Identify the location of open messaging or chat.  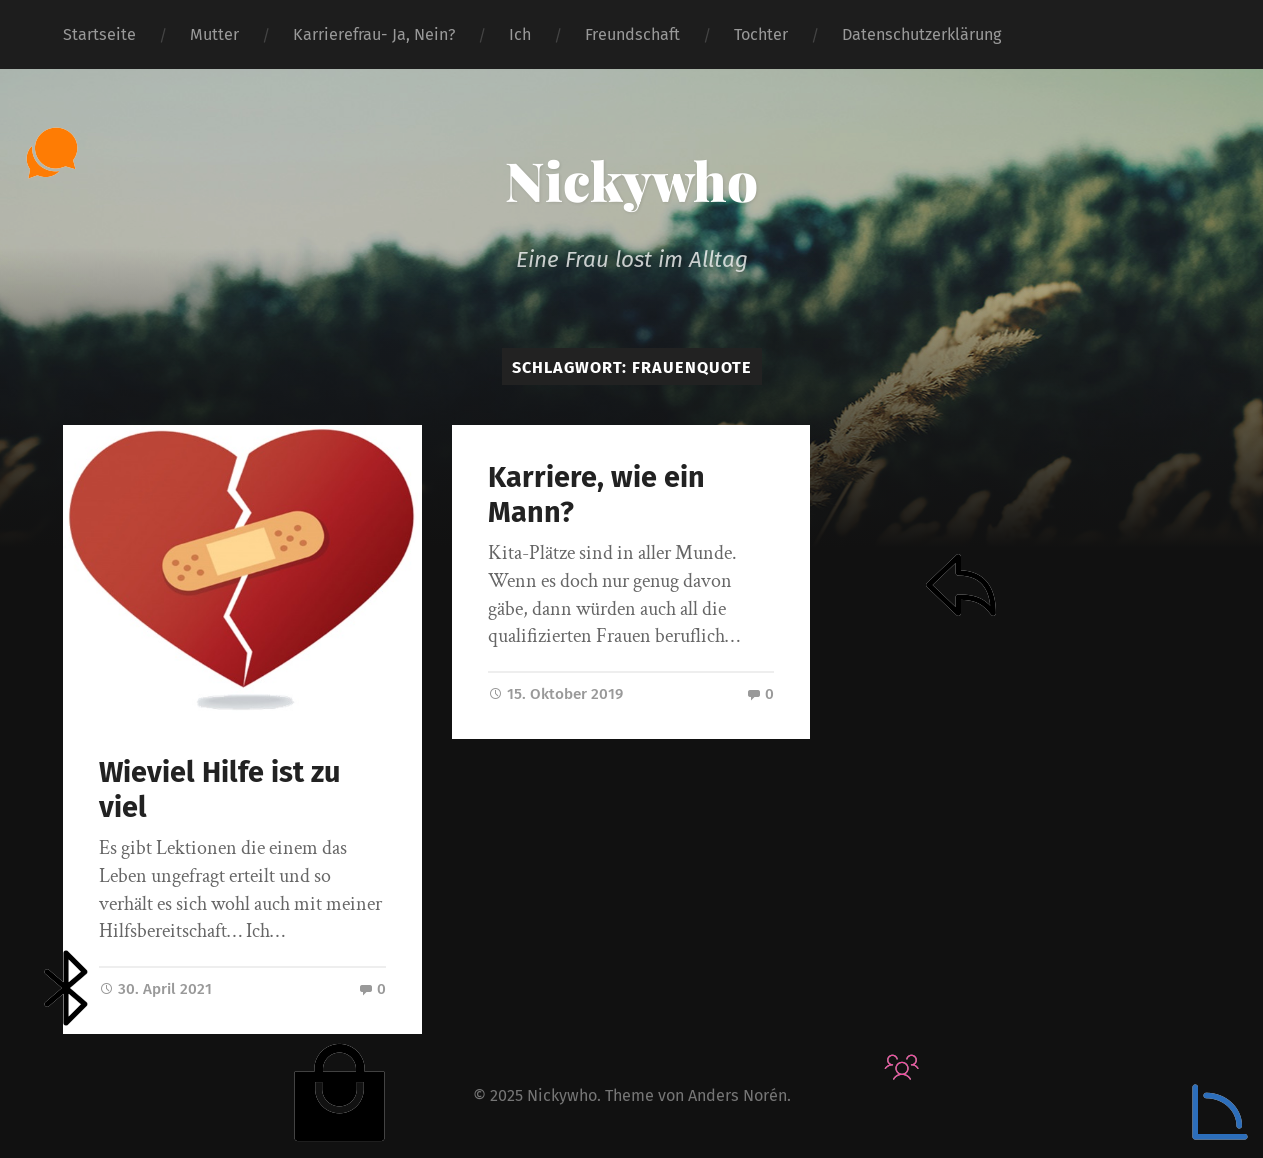
(52, 153).